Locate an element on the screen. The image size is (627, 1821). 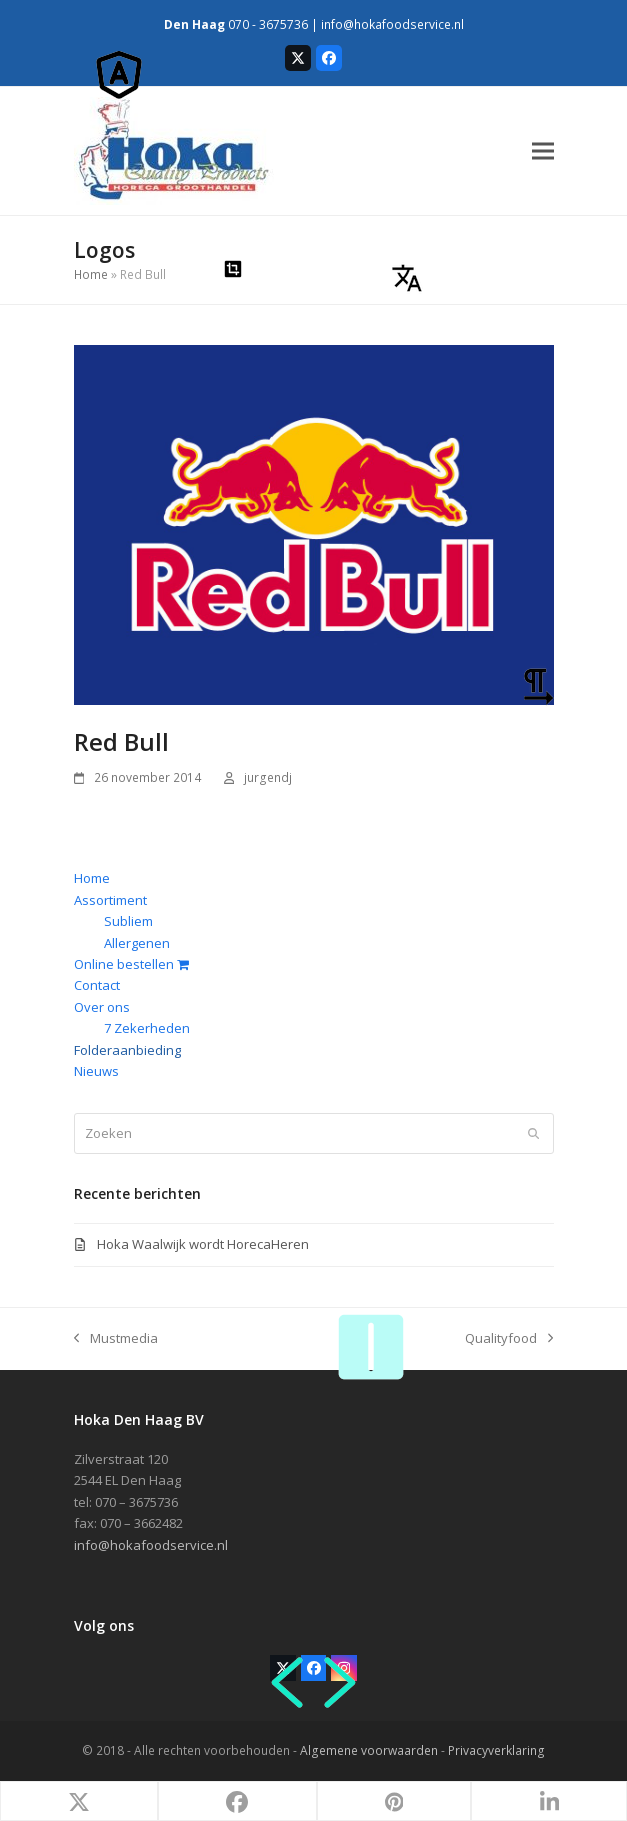
set text direction to left-to-right is located at coordinates (537, 687).